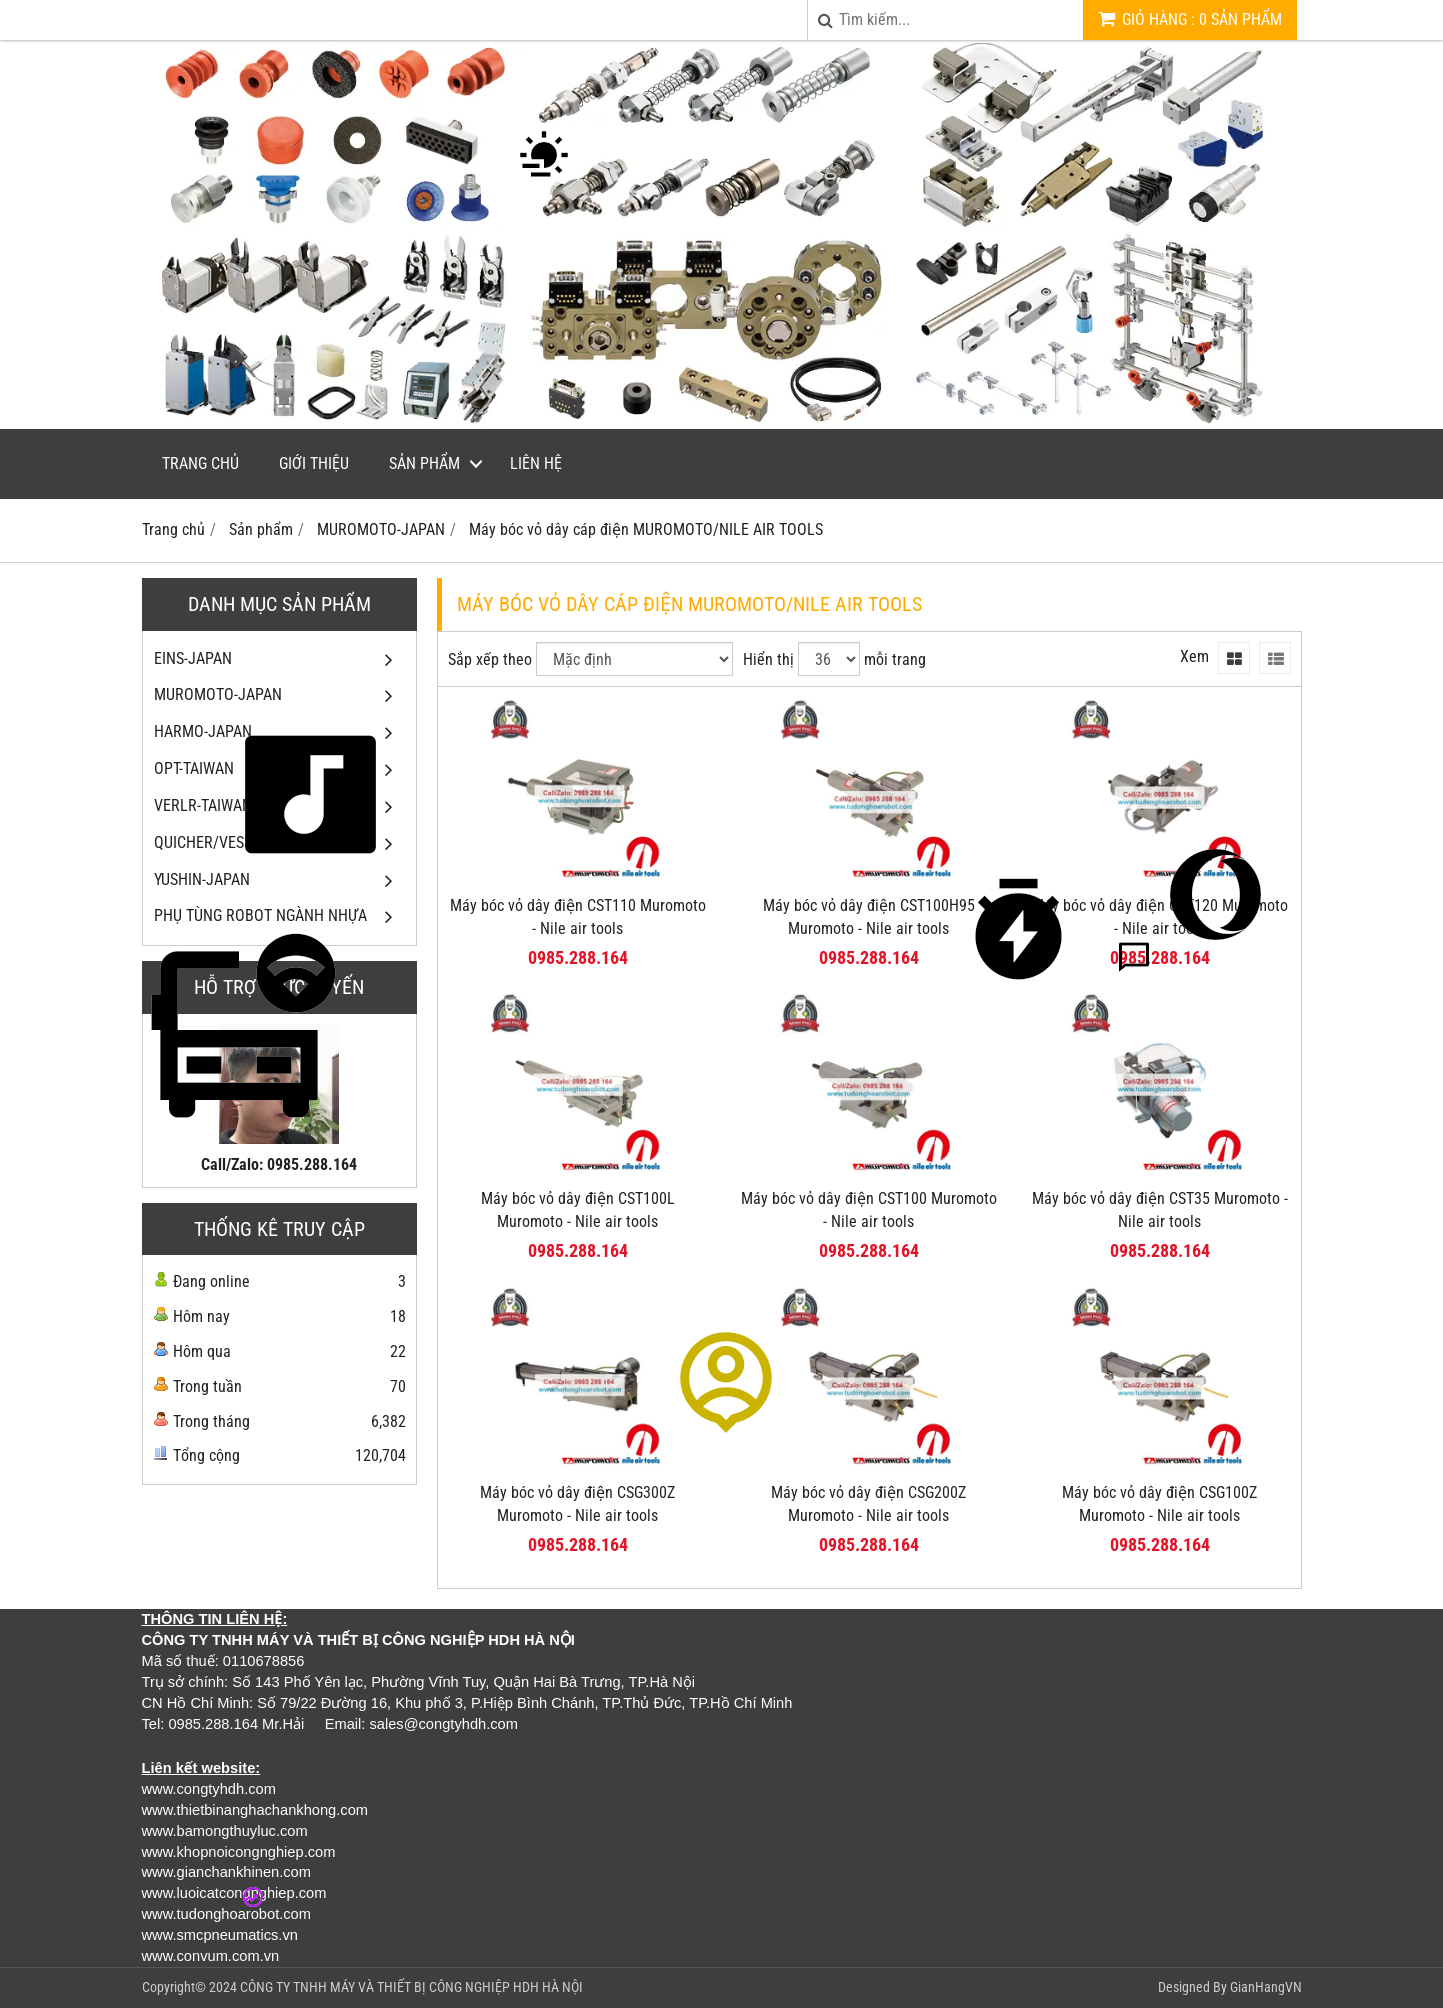 The width and height of the screenshot is (1443, 2008). What do you see at coordinates (253, 1897) in the screenshot?
I see `view financial performance or fund growth` at bounding box center [253, 1897].